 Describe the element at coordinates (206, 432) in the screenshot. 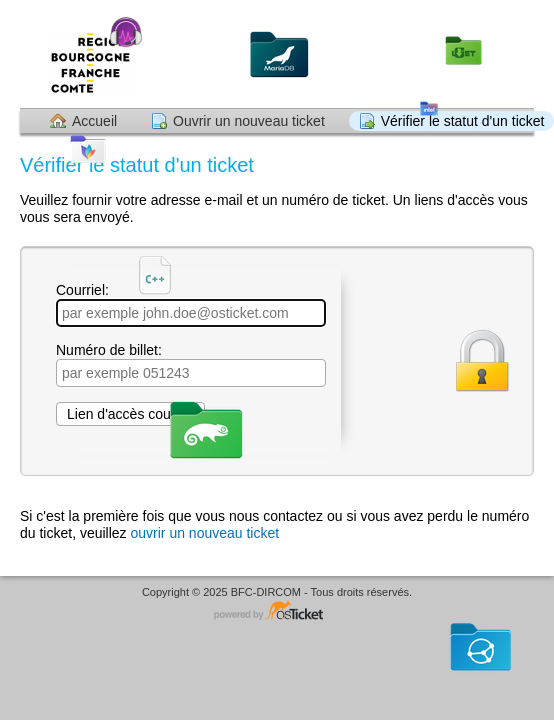

I see `open the openSUSE linux files folder` at that location.